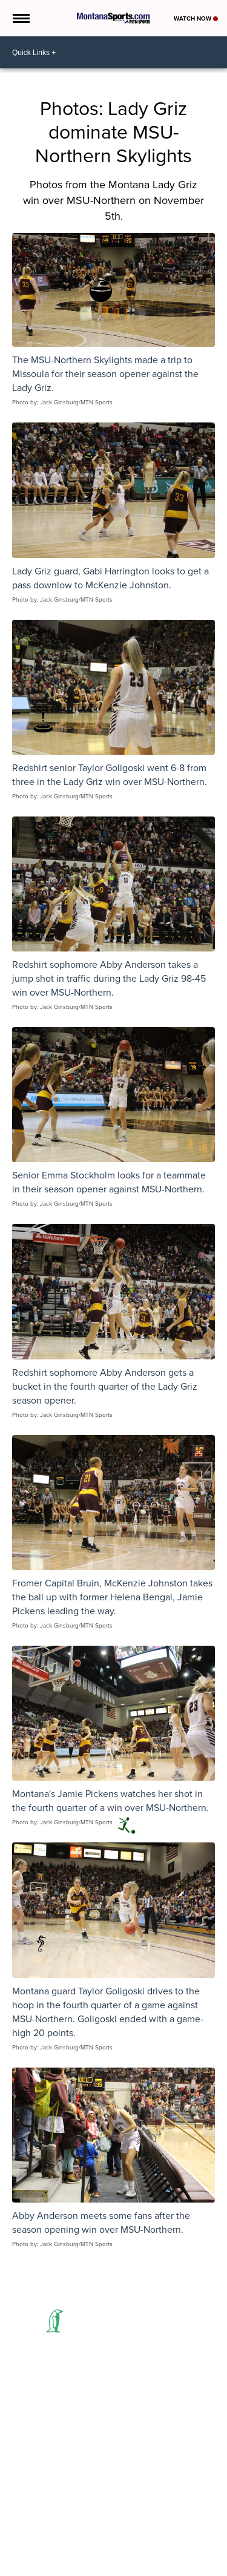  Describe the element at coordinates (41, 1944) in the screenshot. I see `decorative seahorse icon for marine-themed games` at that location.